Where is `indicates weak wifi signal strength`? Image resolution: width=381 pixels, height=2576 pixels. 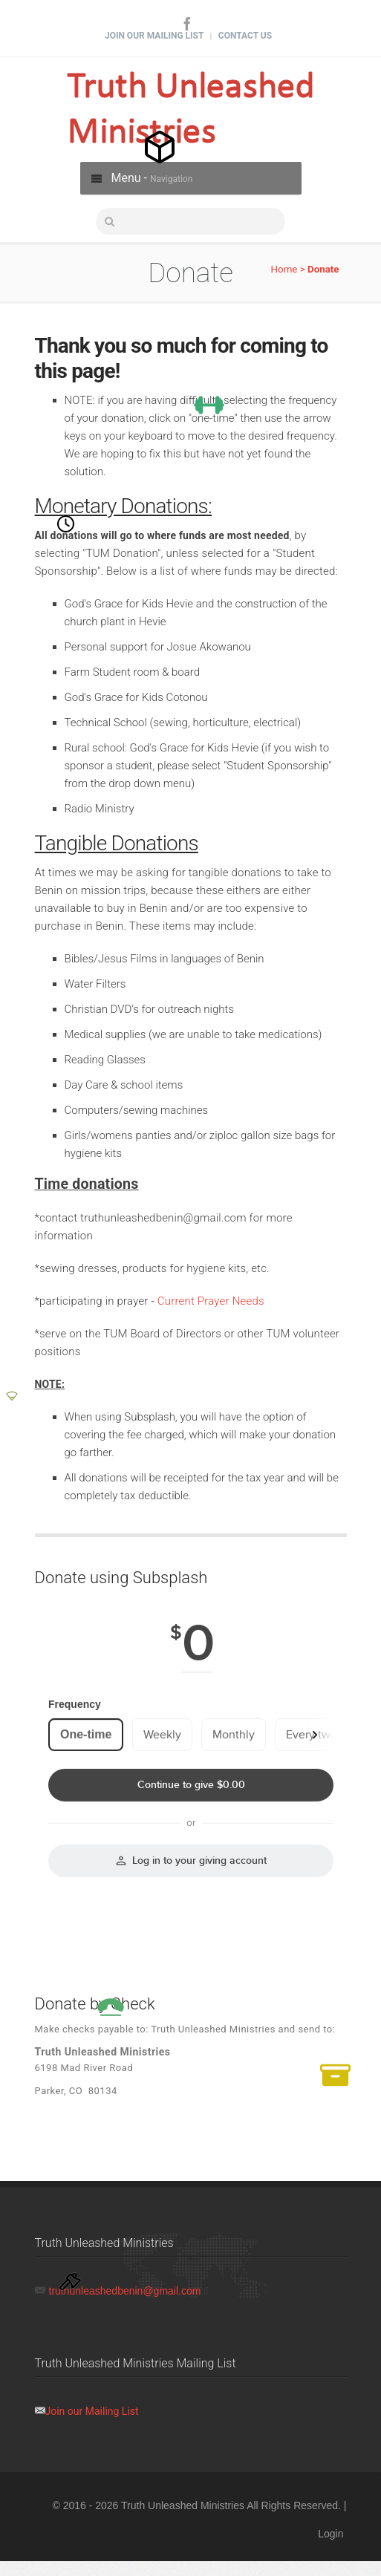 indicates weak wifi signal strength is located at coordinates (12, 1396).